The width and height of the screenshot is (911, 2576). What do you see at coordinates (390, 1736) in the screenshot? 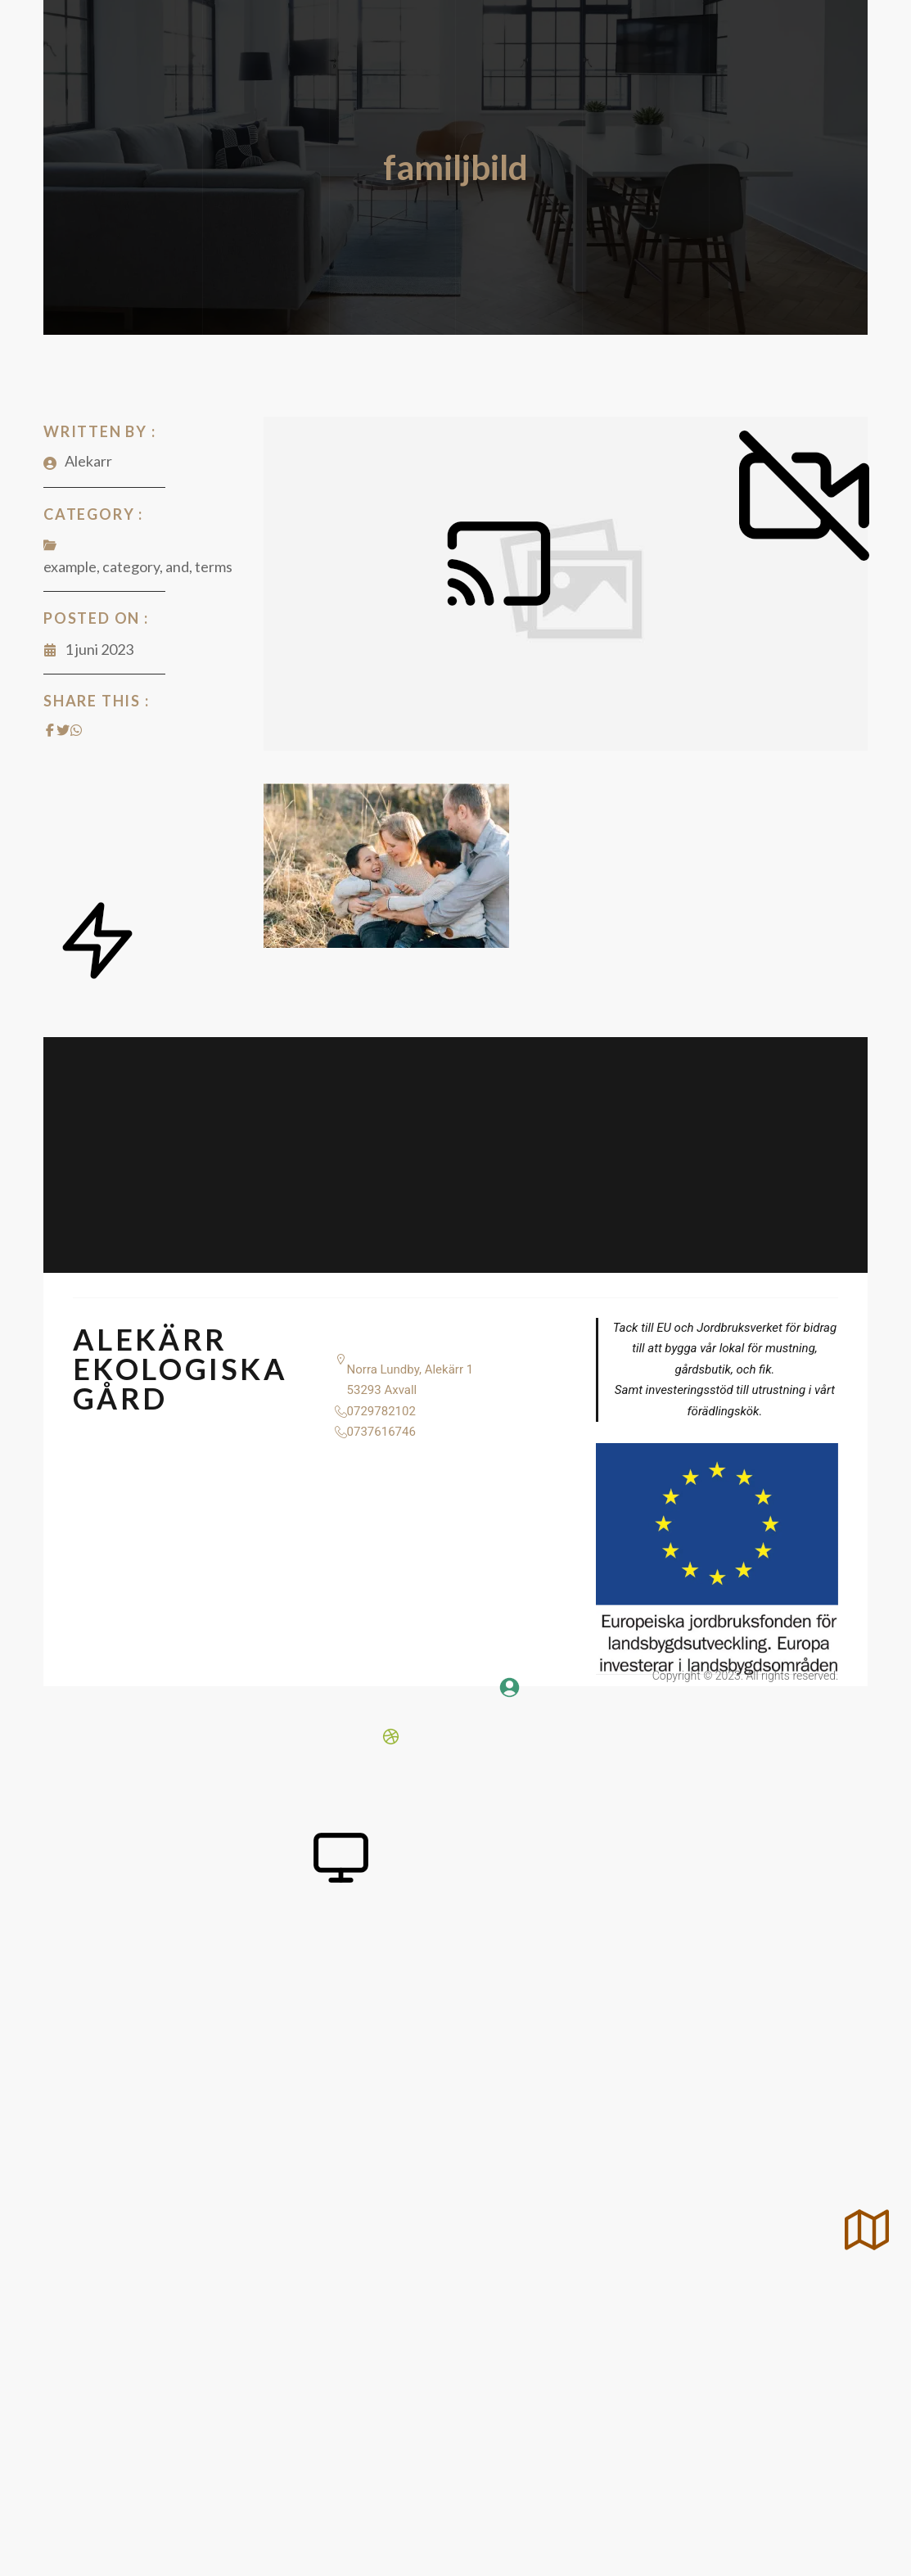
I see `visit dribbble profile or portfolio` at bounding box center [390, 1736].